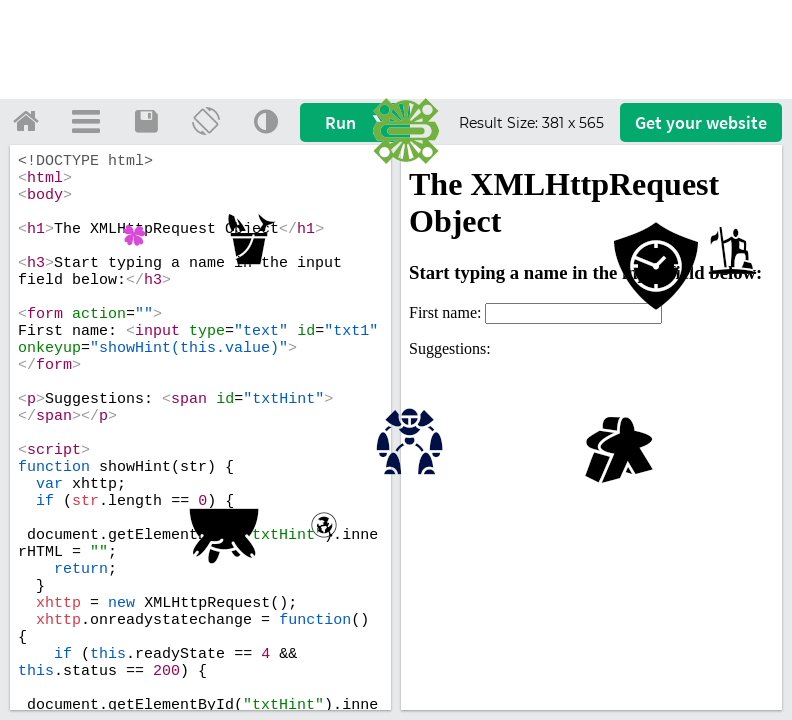 The width and height of the screenshot is (792, 720). Describe the element at coordinates (224, 543) in the screenshot. I see `indicates dairy or milk-related content` at that location.